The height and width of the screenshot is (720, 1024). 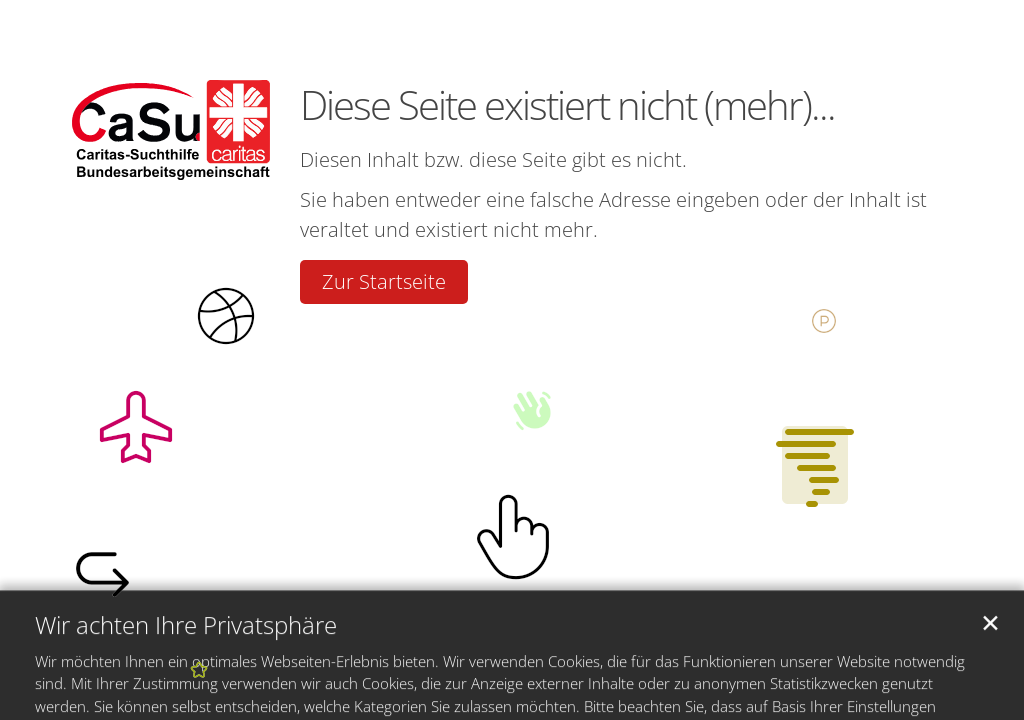 I want to click on add item to favorites, so click(x=199, y=670).